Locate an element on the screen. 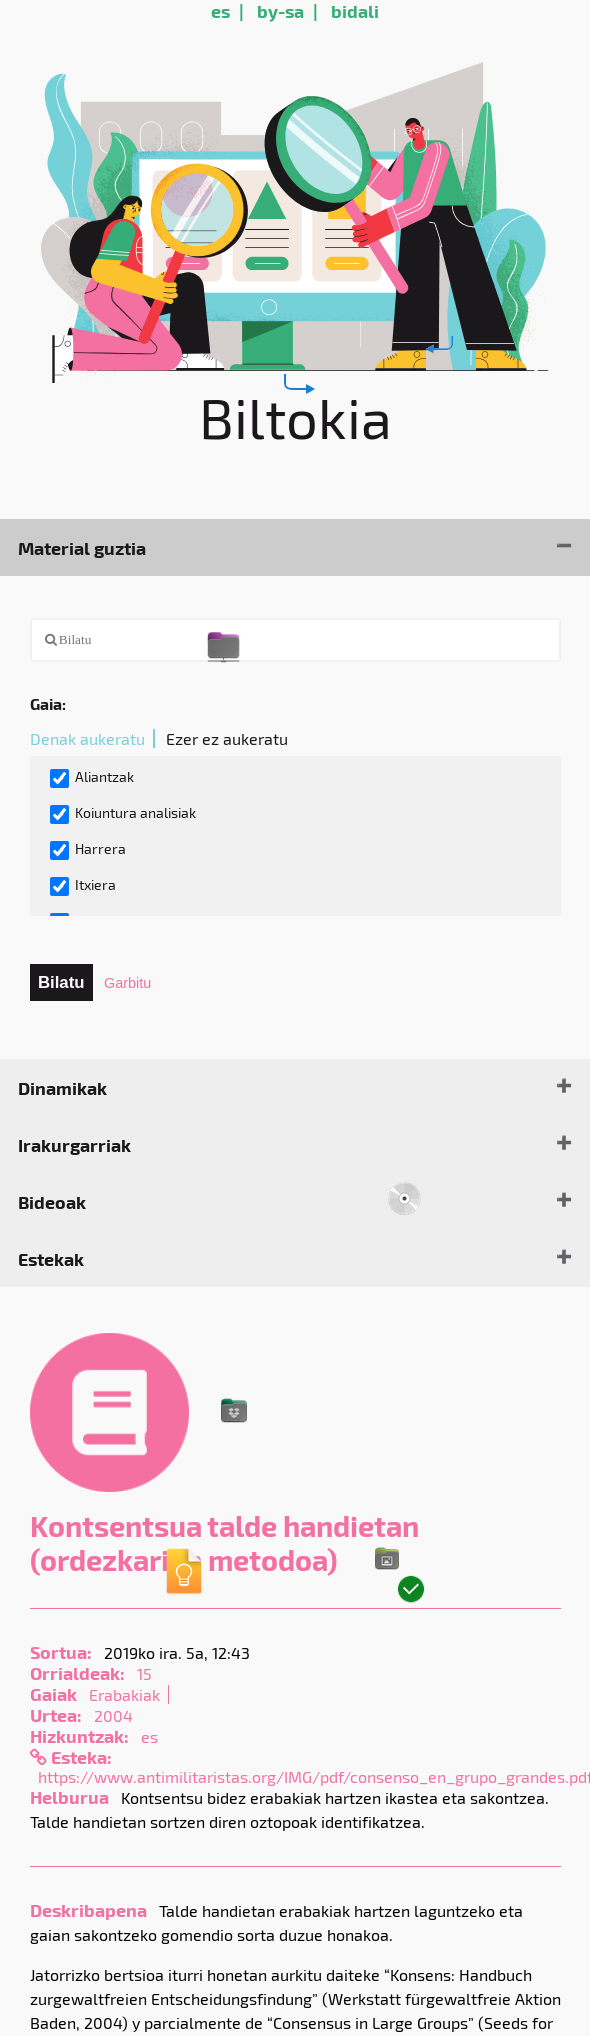  indicates file has been successfully synced is located at coordinates (411, 1589).